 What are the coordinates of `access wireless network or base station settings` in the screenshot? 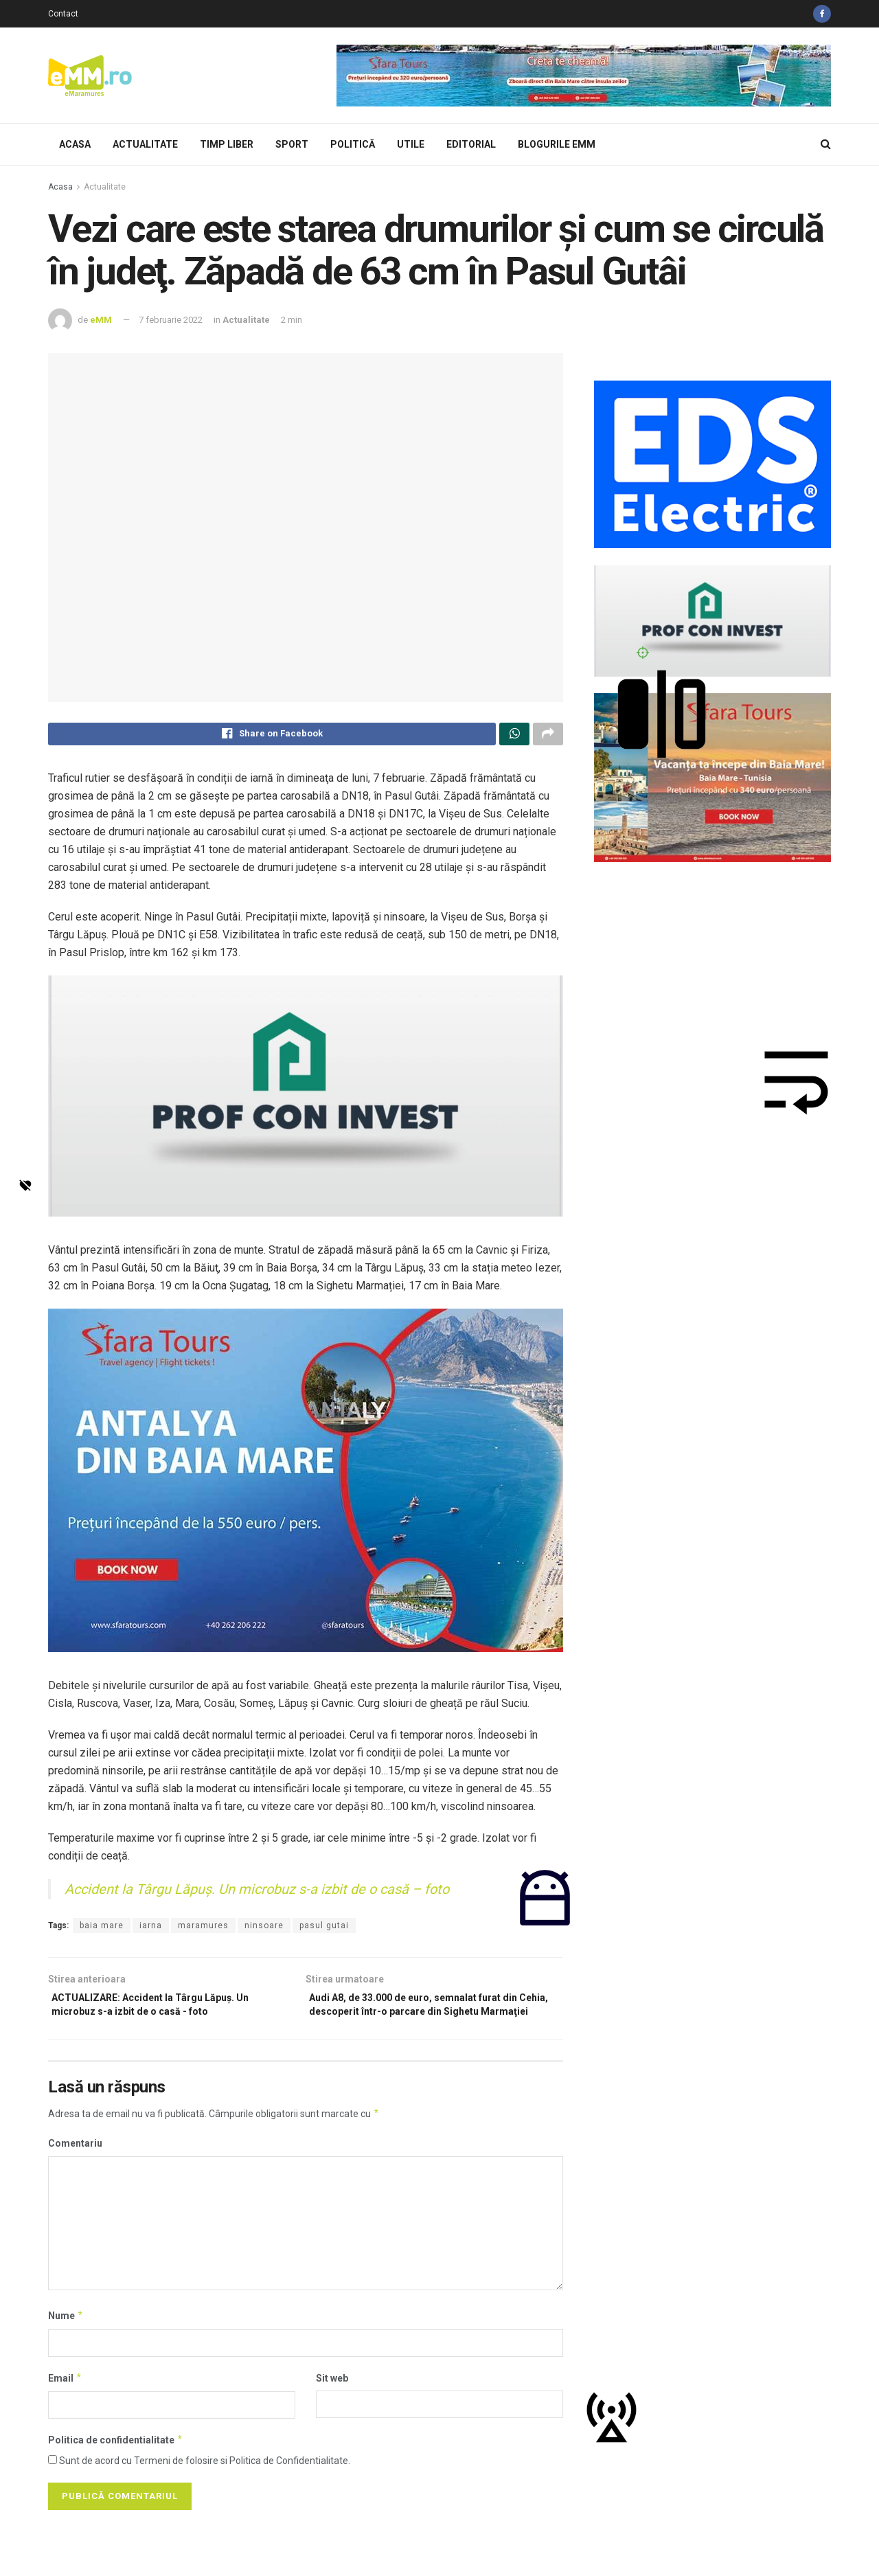 It's located at (611, 2416).